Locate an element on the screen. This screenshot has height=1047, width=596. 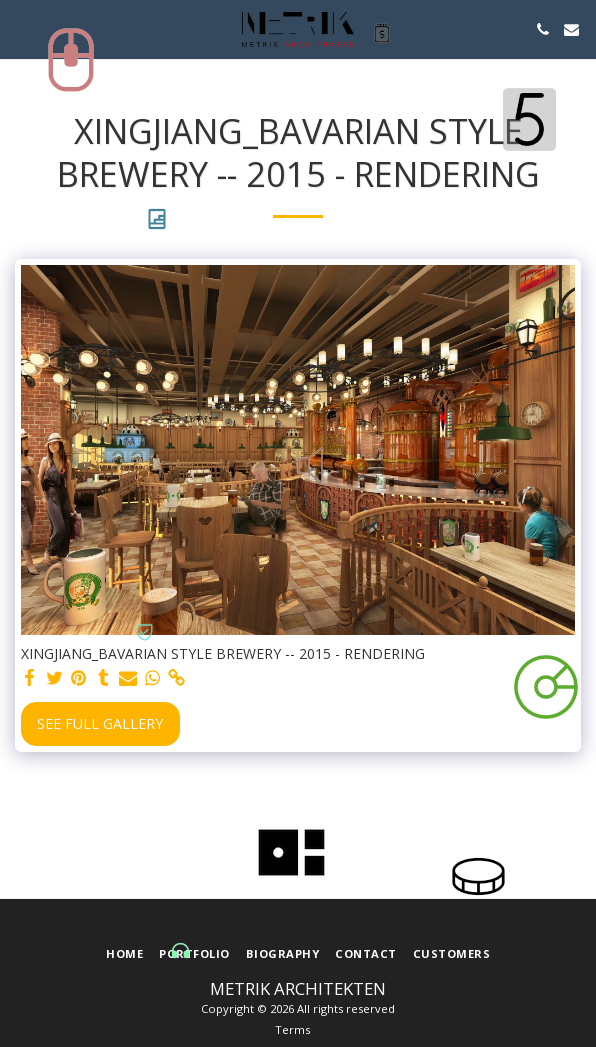
speaker with no audio output is located at coordinates (317, 465).